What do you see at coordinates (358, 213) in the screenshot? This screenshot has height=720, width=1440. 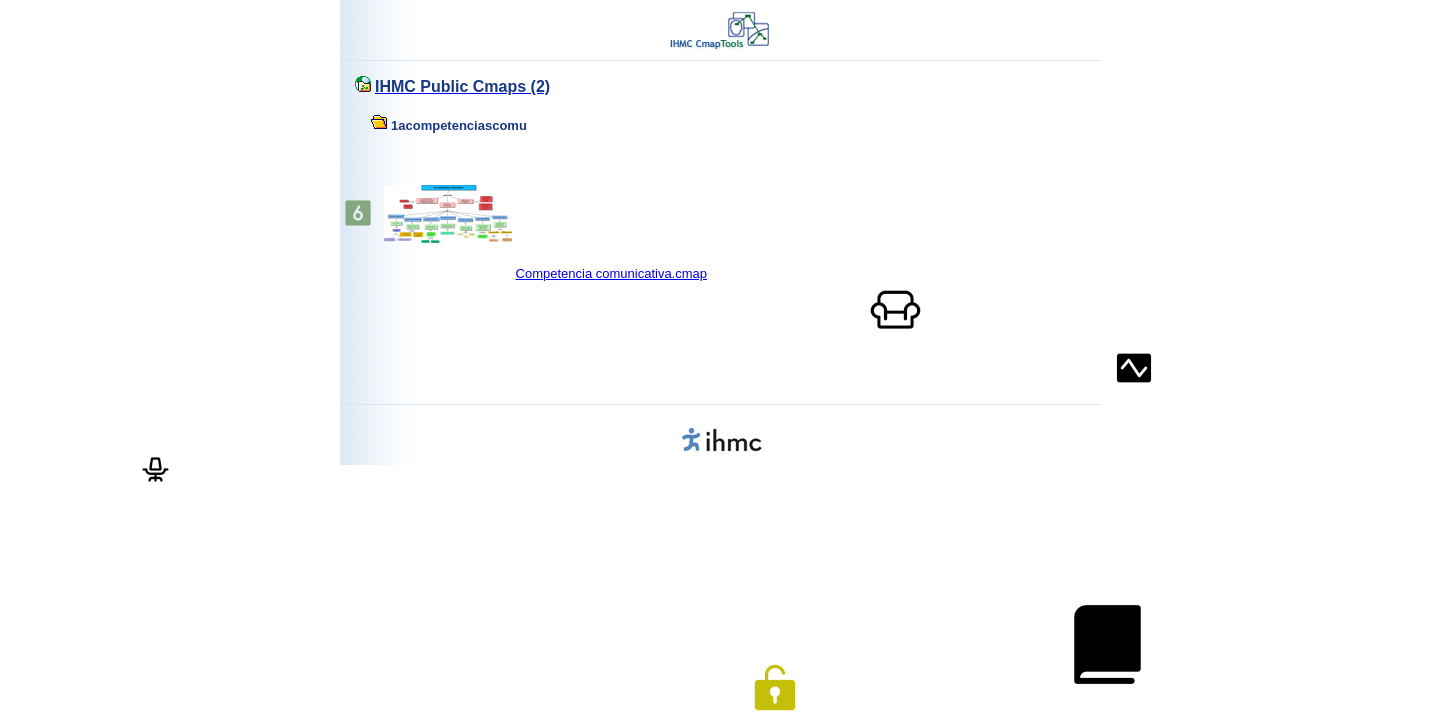 I see `indicates item number six in a list or sequence` at bounding box center [358, 213].